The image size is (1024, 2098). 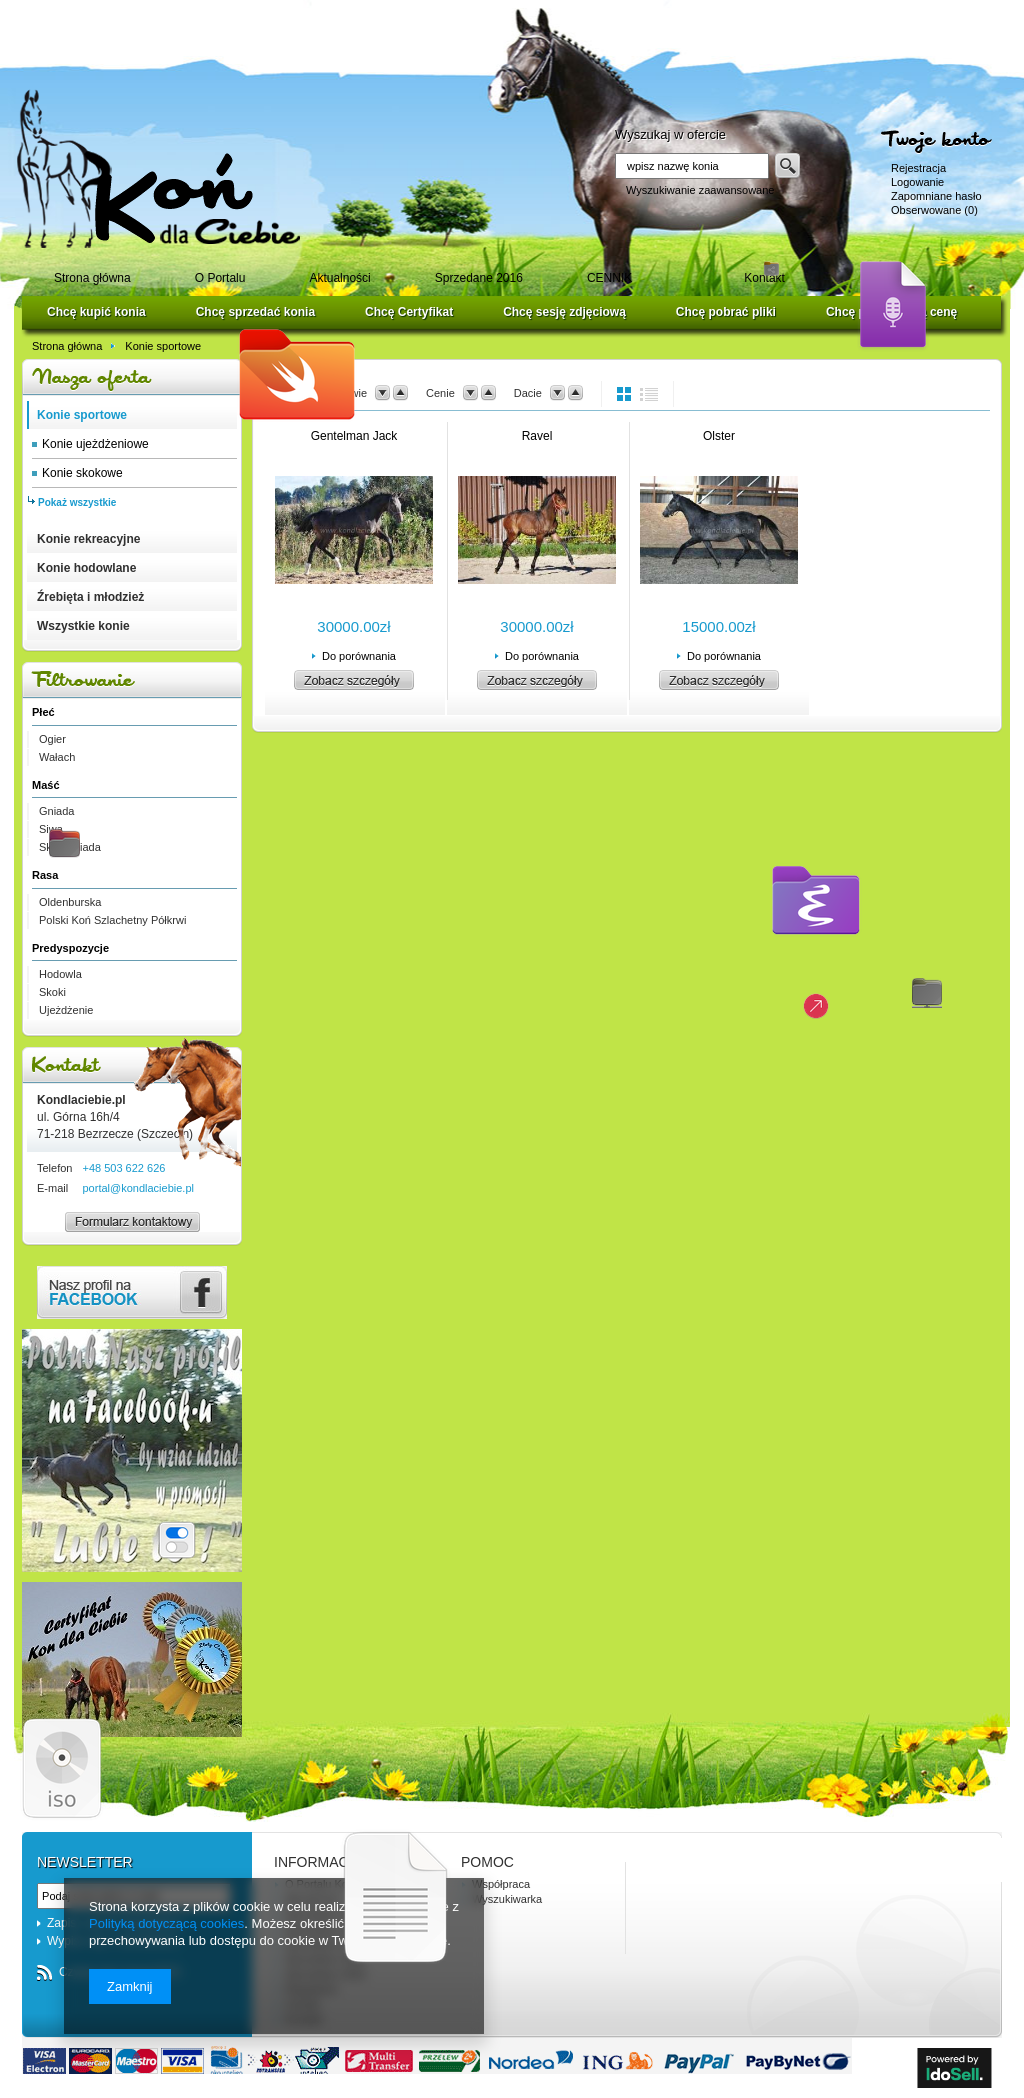 I want to click on open emacs configuration files folder, so click(x=815, y=902).